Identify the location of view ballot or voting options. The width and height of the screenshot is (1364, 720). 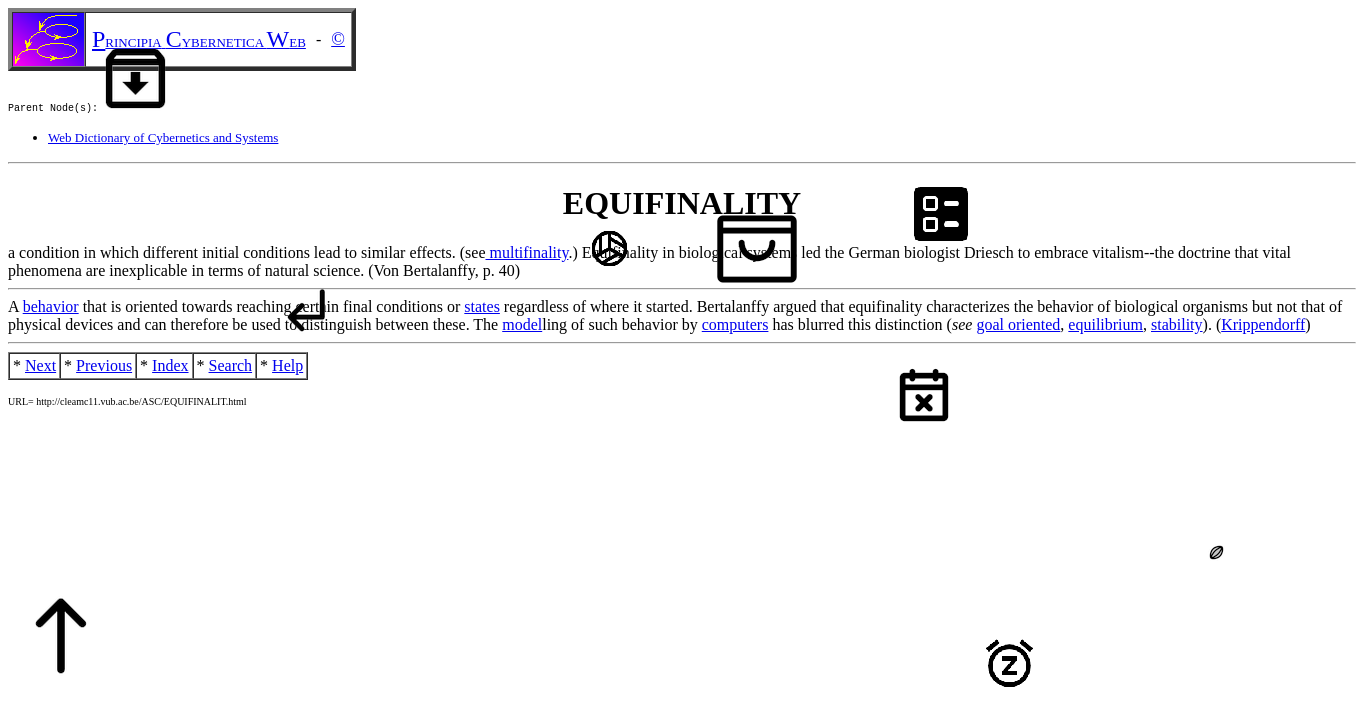
(941, 214).